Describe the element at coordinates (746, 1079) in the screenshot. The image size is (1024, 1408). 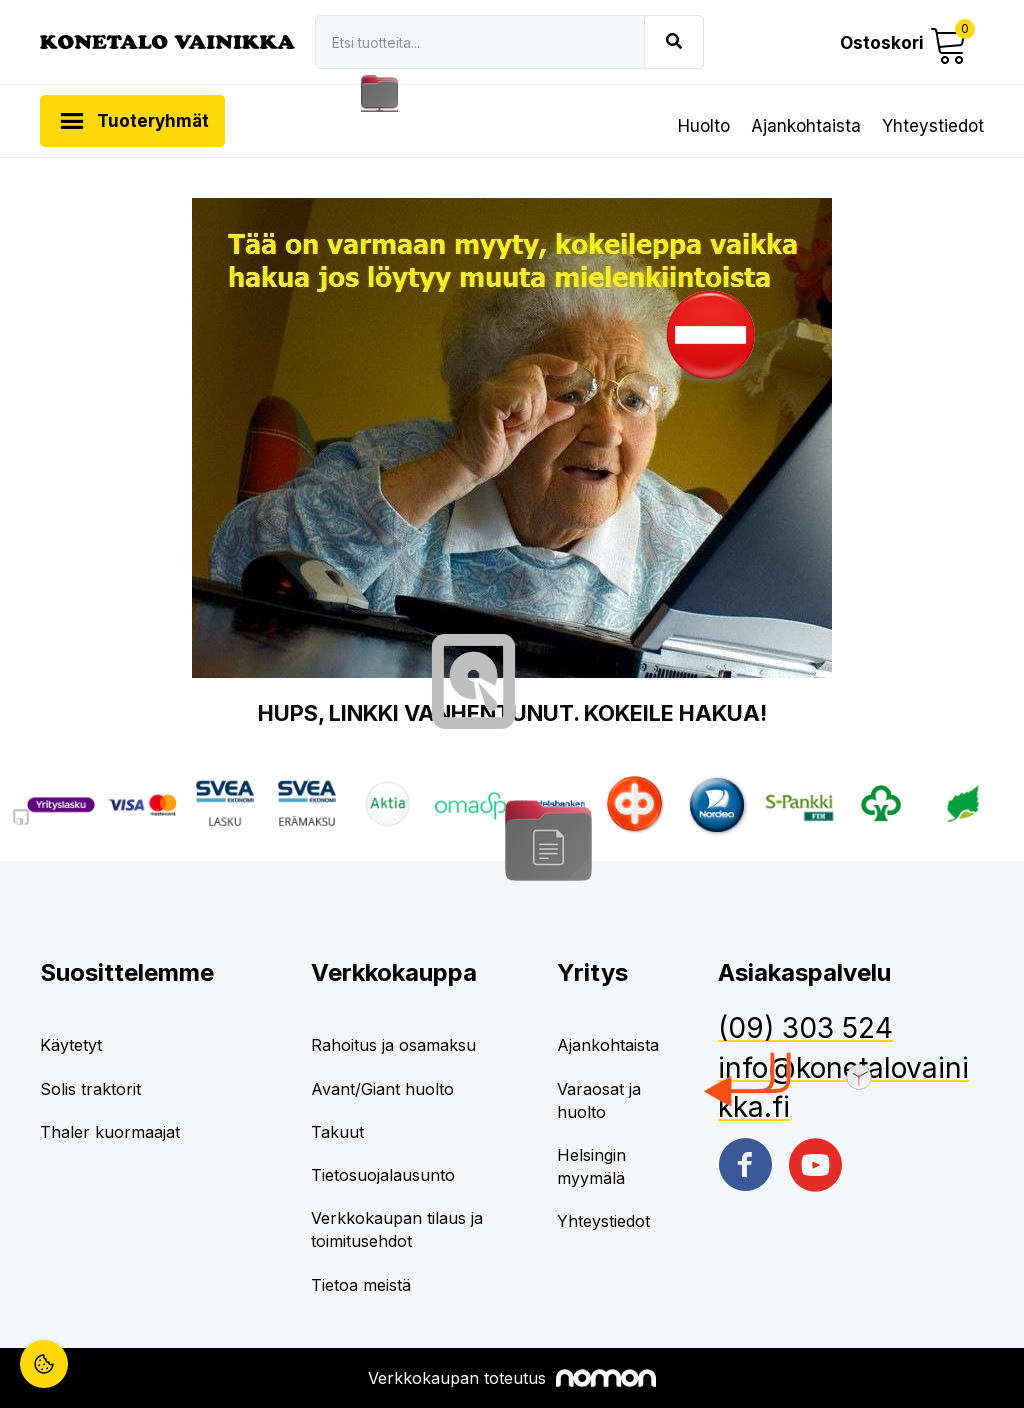
I see `reply to all recipients of an email` at that location.